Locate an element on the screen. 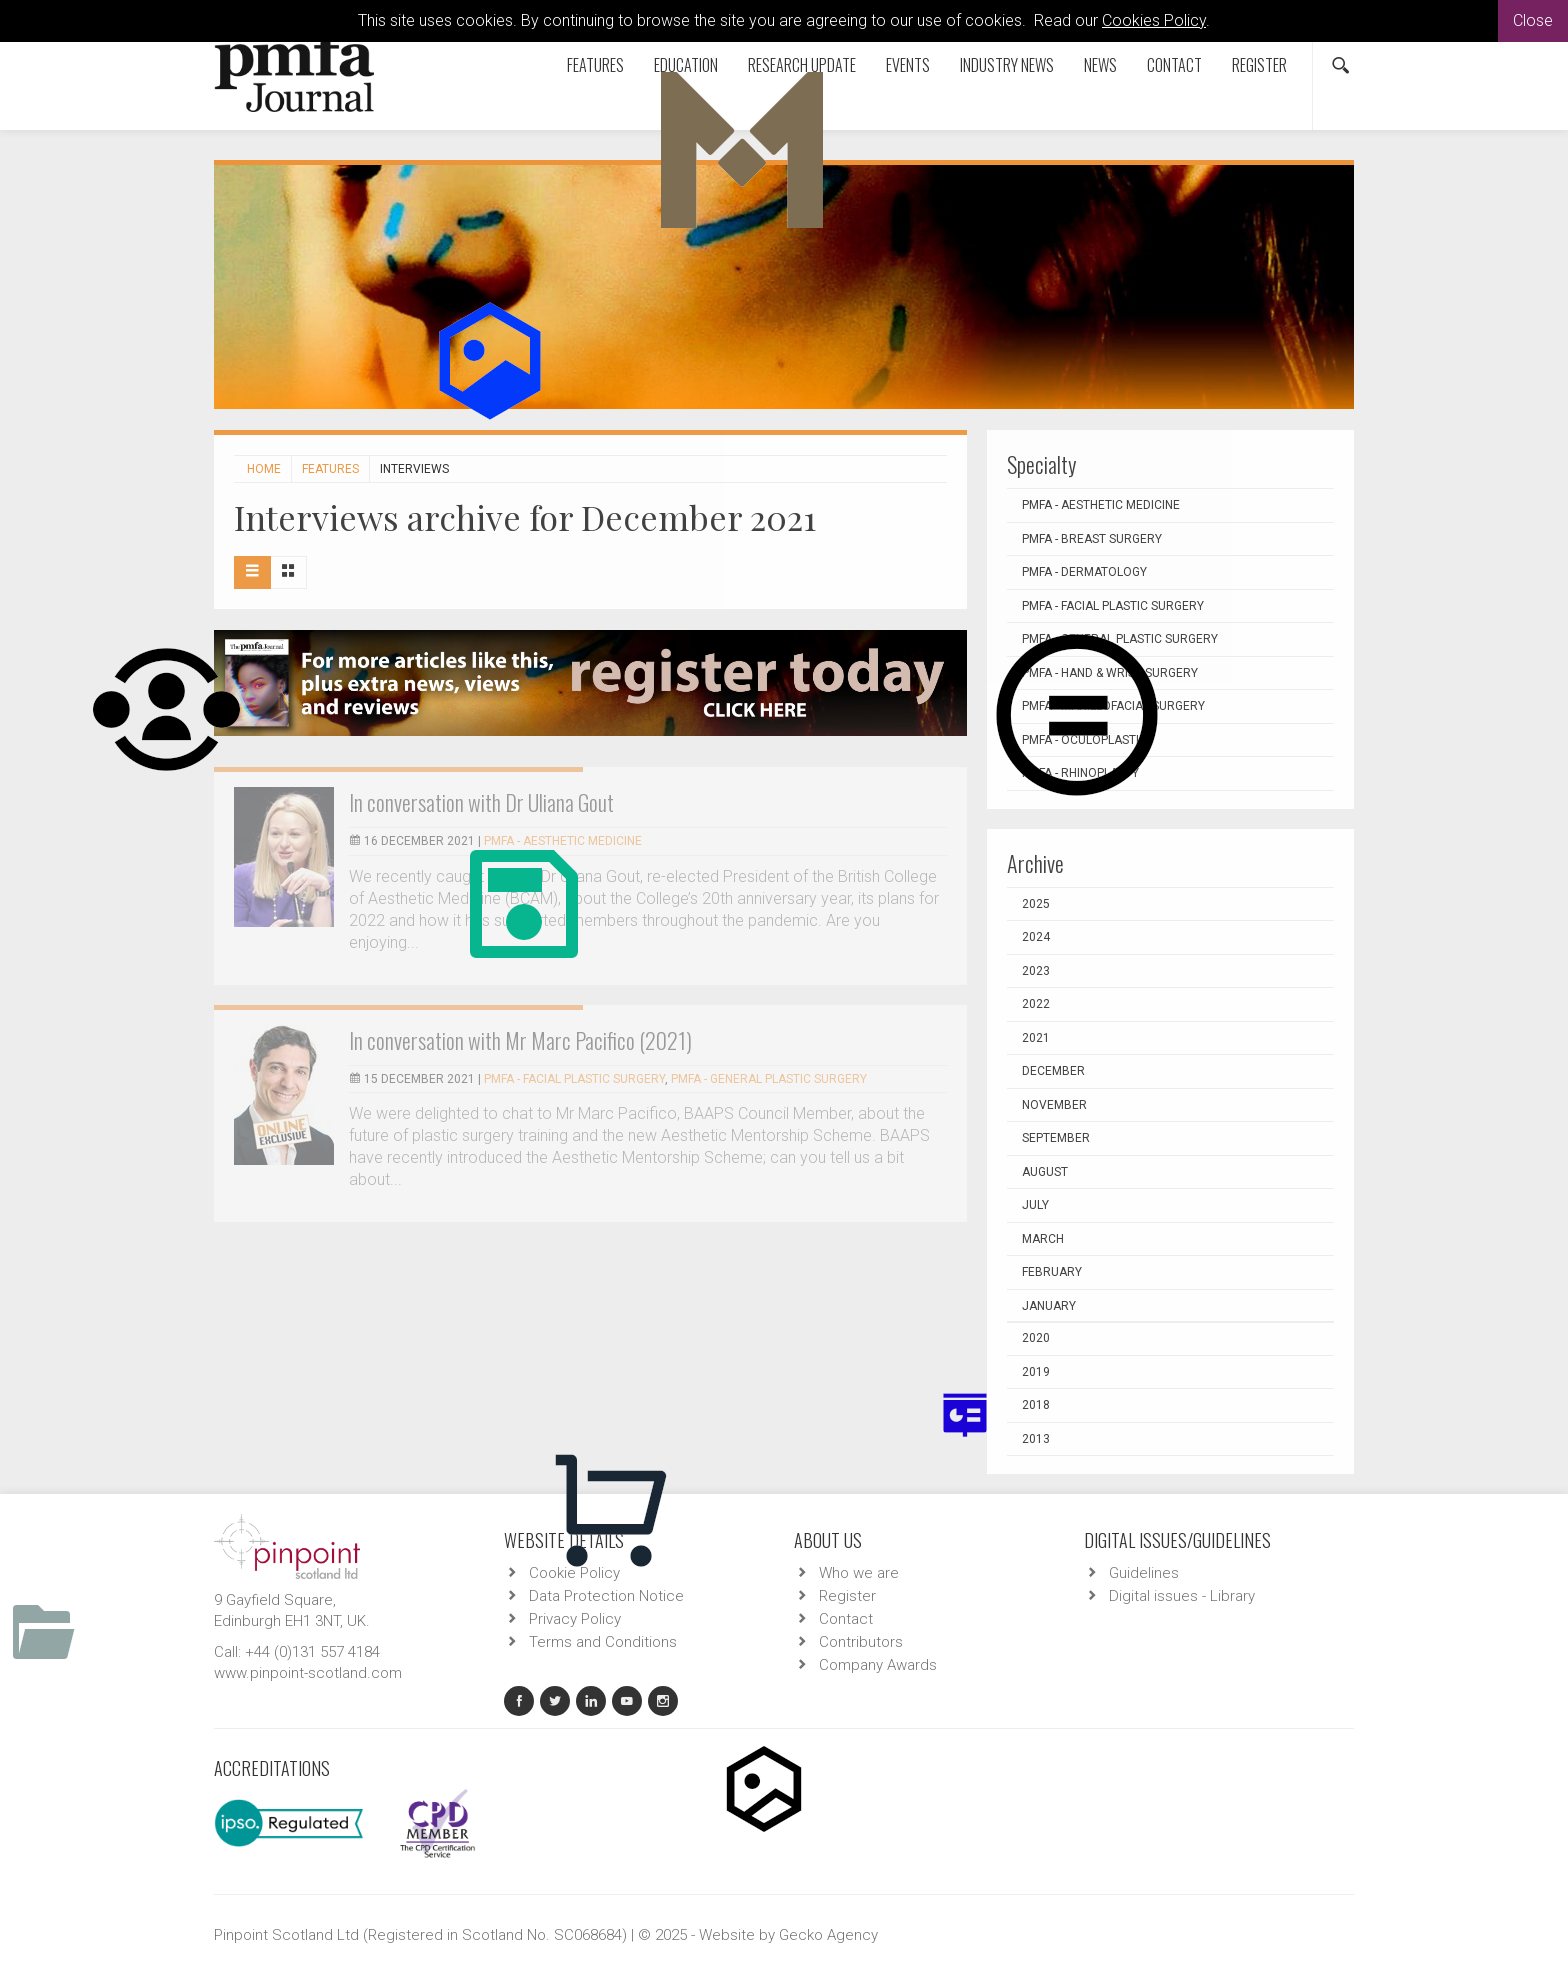 The width and height of the screenshot is (1568, 1972). view NFT collection or digital assets is located at coordinates (490, 361).